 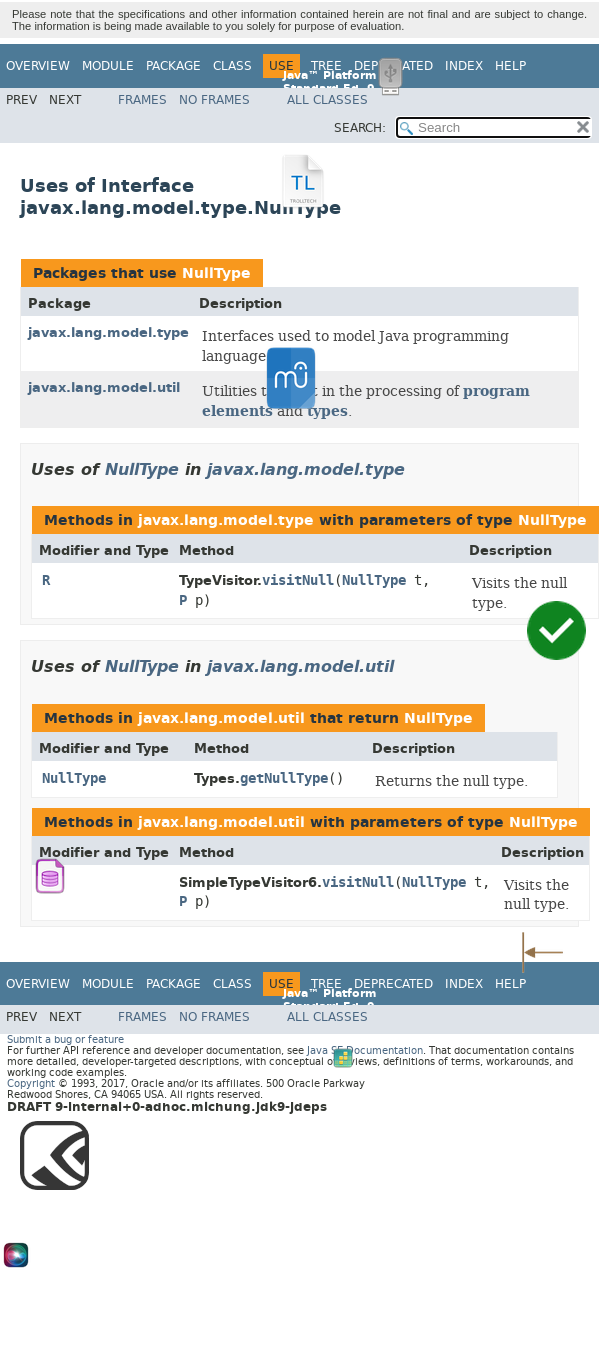 What do you see at coordinates (343, 1058) in the screenshot?
I see `launch quadrapassel tetris-style puzzle game` at bounding box center [343, 1058].